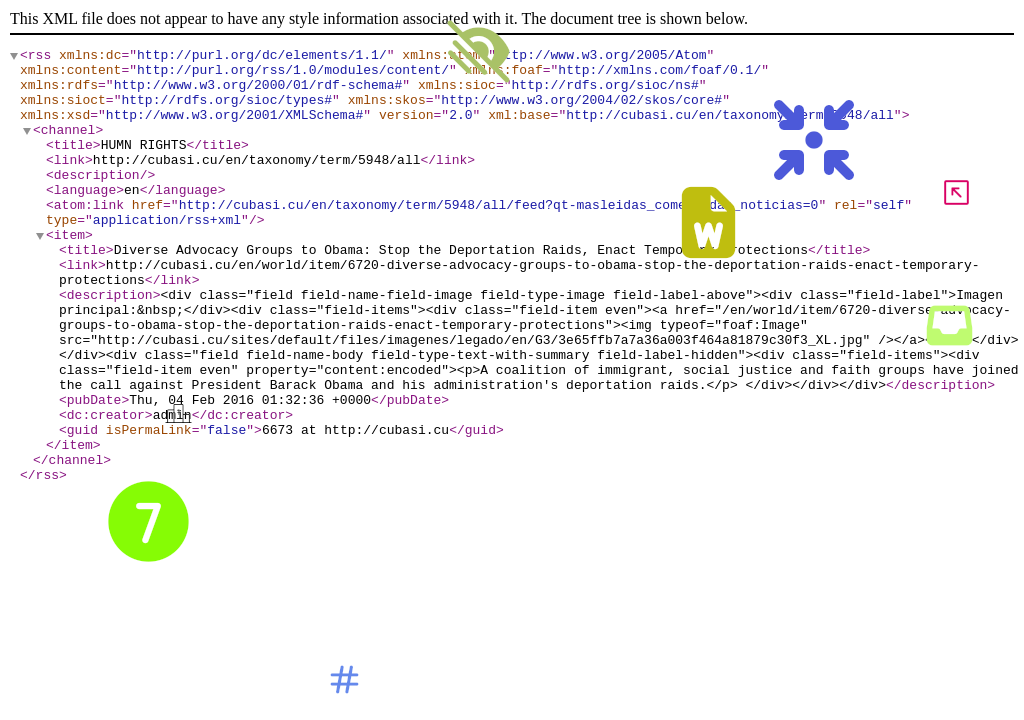 This screenshot has height=720, width=1024. I want to click on view your inbox, so click(949, 325).